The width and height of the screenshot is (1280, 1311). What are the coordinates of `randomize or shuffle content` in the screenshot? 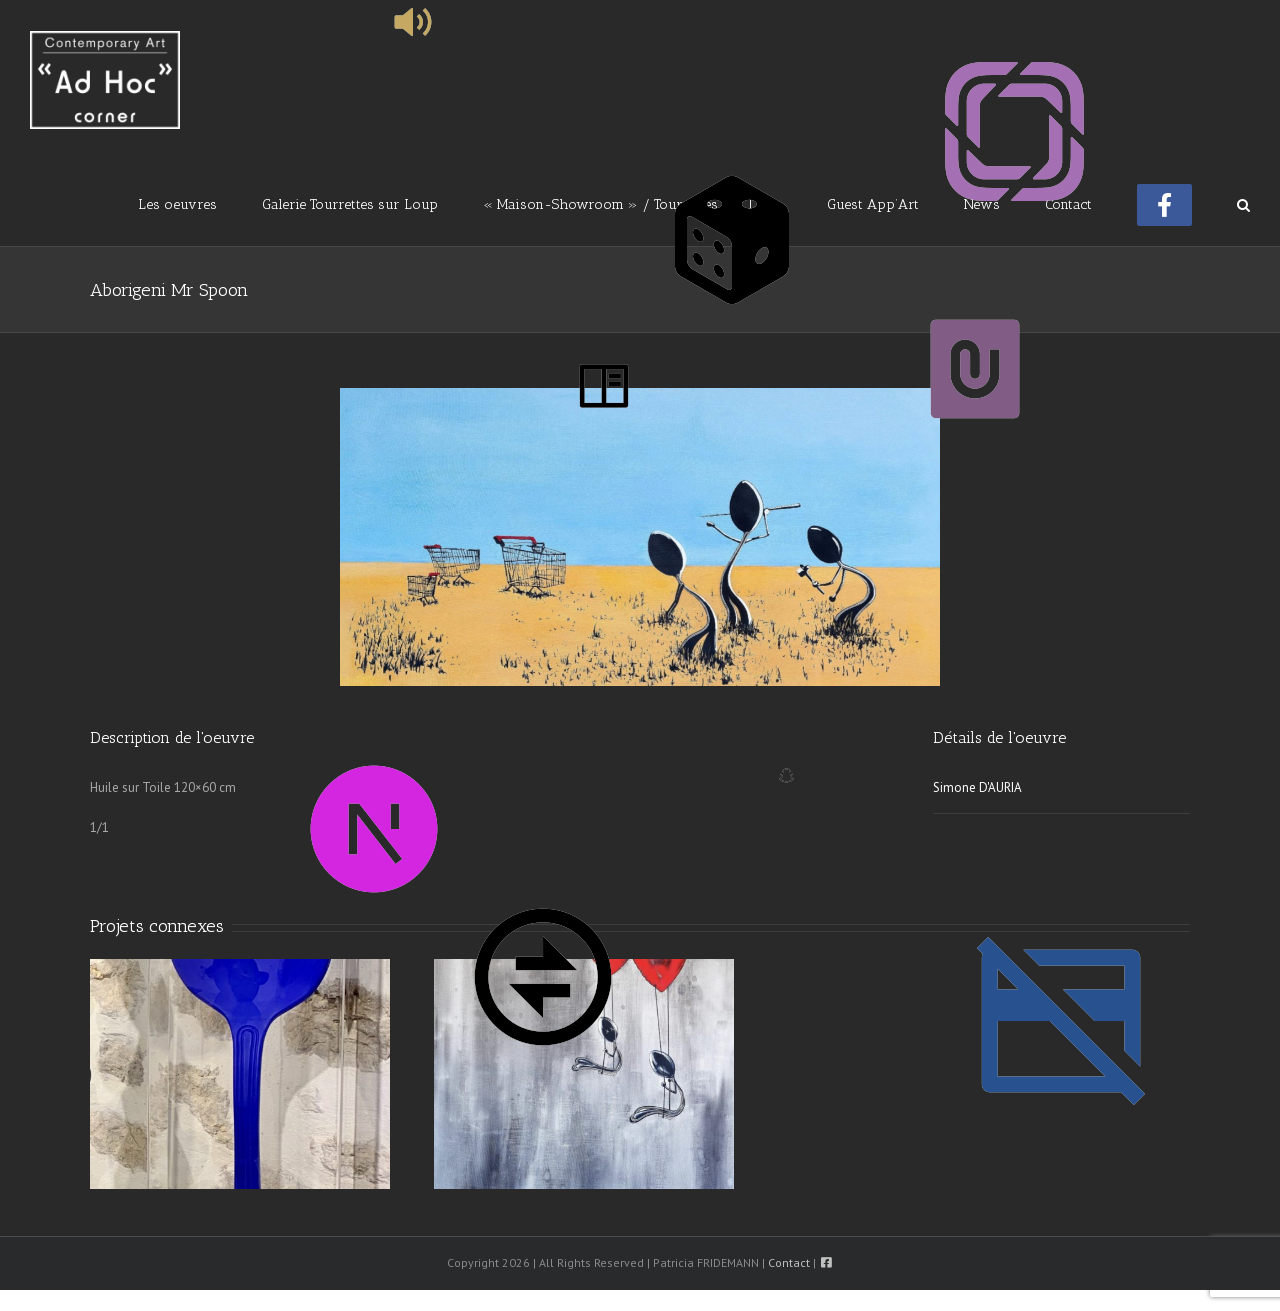 It's located at (732, 240).